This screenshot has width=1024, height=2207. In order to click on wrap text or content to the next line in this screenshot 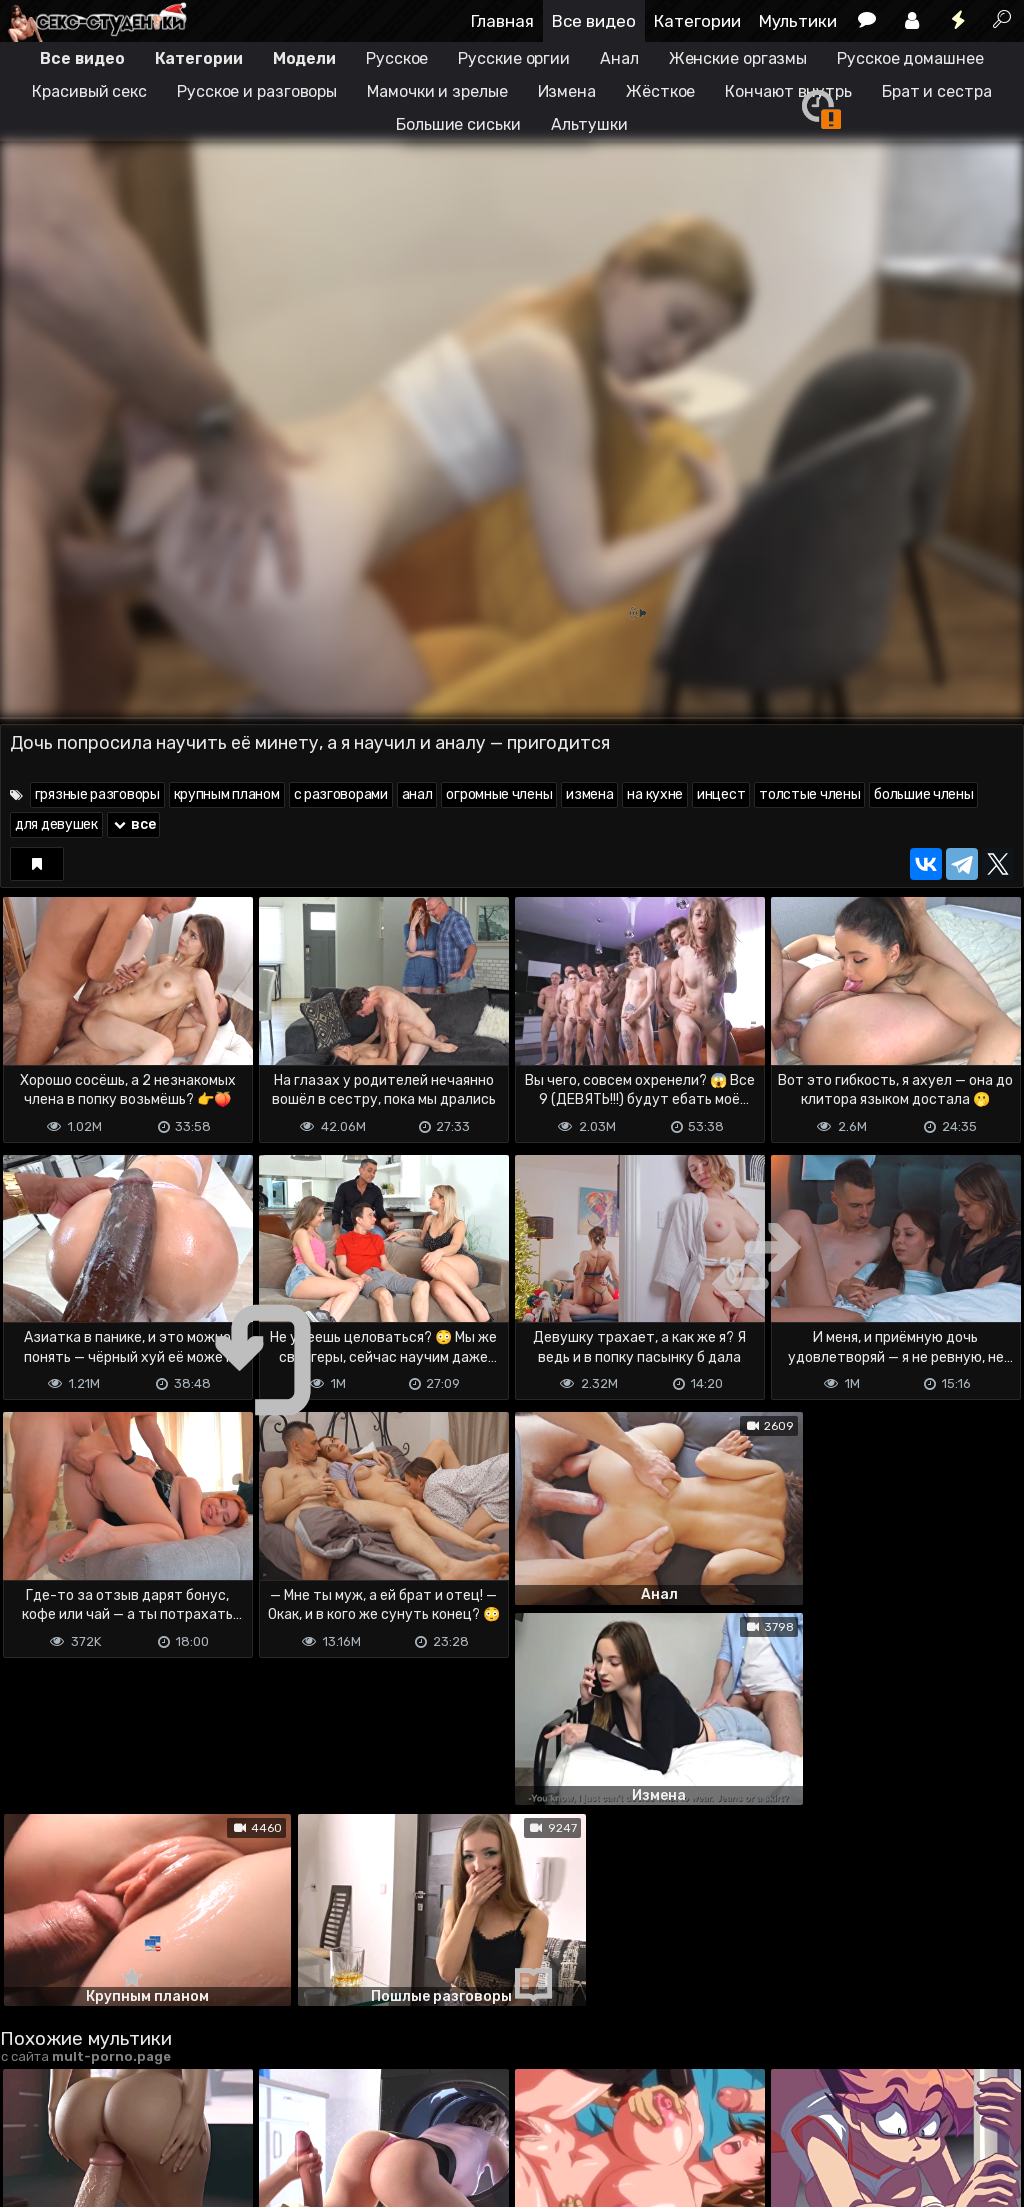, I will do `click(271, 1360)`.